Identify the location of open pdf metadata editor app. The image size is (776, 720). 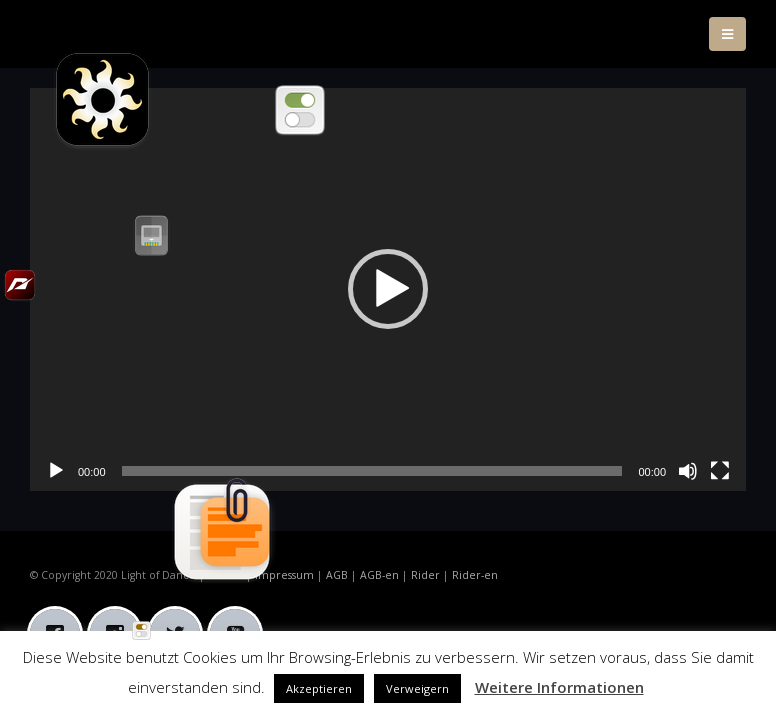
(222, 532).